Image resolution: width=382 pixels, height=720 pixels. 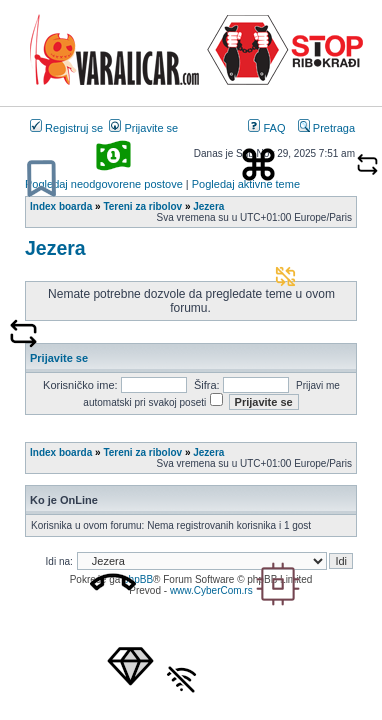 What do you see at coordinates (130, 665) in the screenshot?
I see `open sketch app` at bounding box center [130, 665].